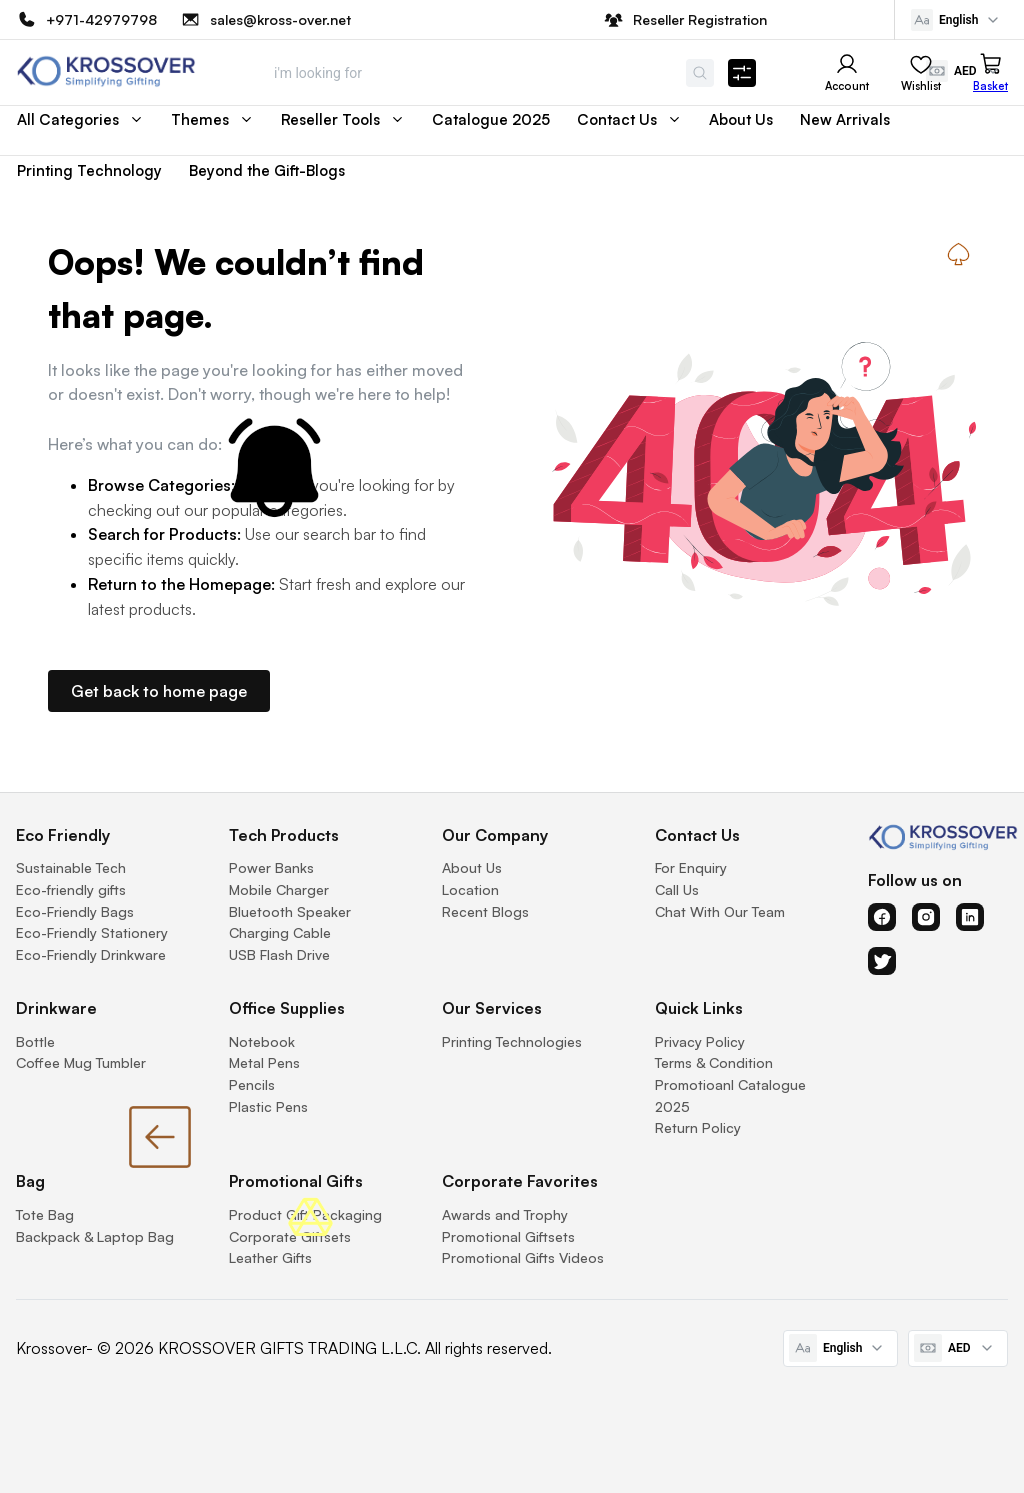  I want to click on open Google Drive, so click(310, 1218).